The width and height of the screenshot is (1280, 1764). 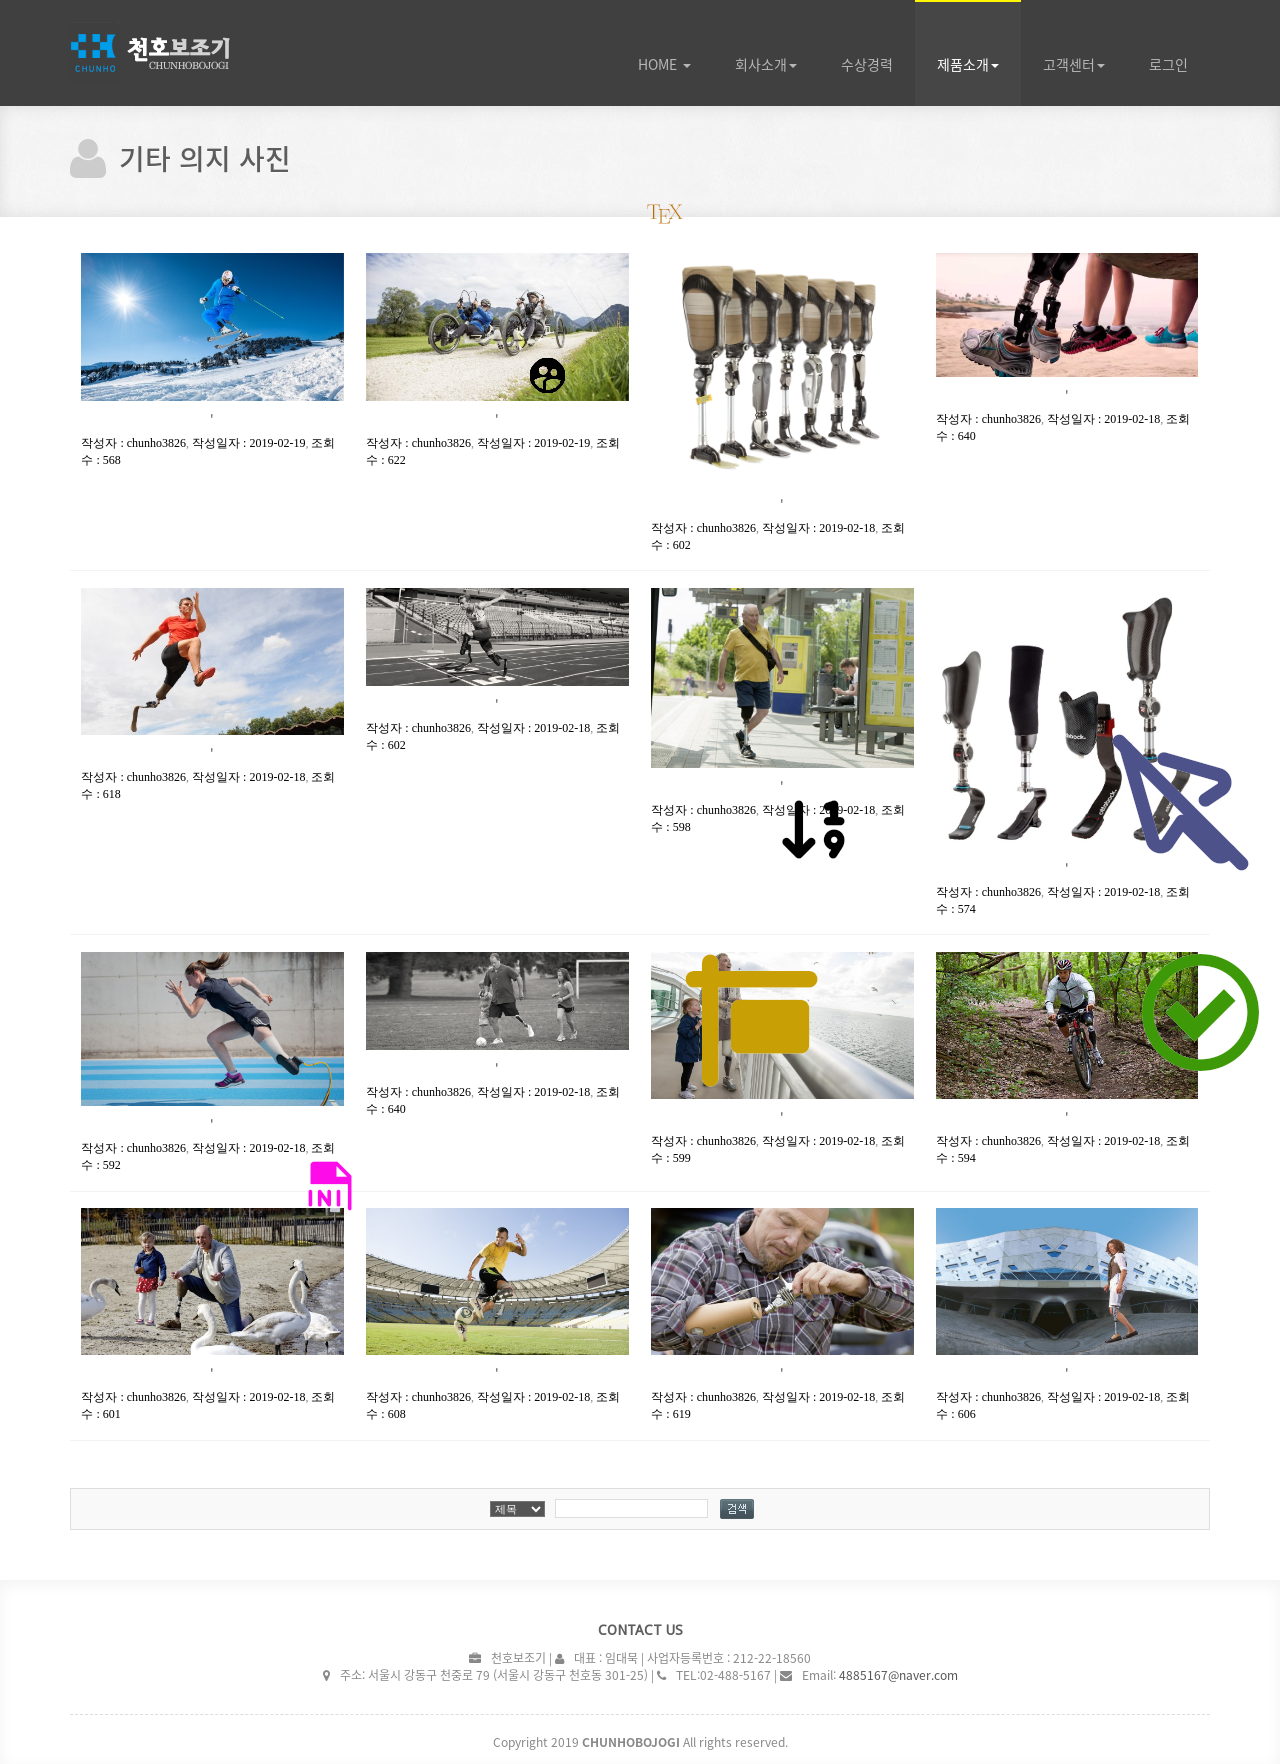 What do you see at coordinates (1200, 1012) in the screenshot?
I see `indicates task or action completed successfully` at bounding box center [1200, 1012].